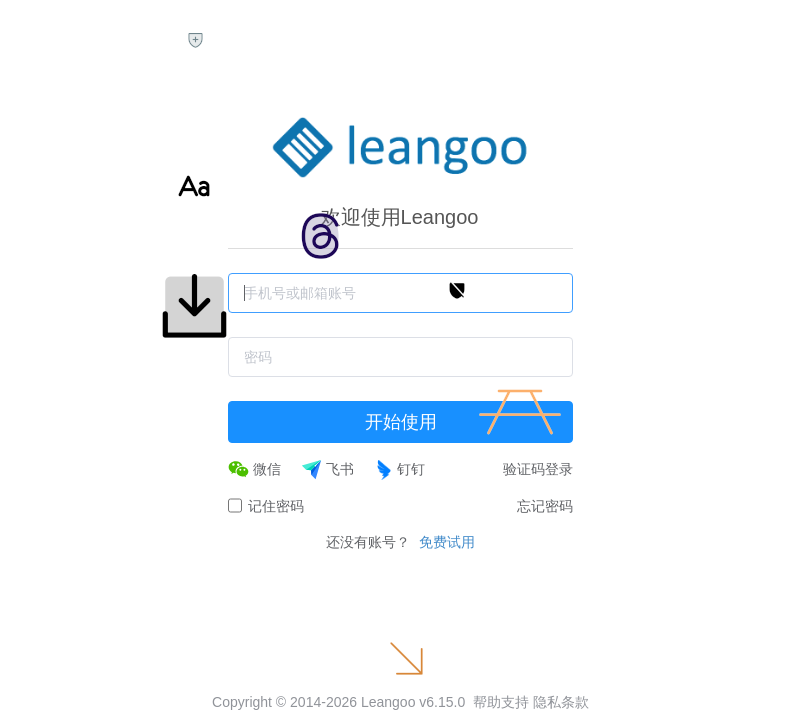 This screenshot has height=720, width=801. Describe the element at coordinates (194, 308) in the screenshot. I see `download a file to your device` at that location.